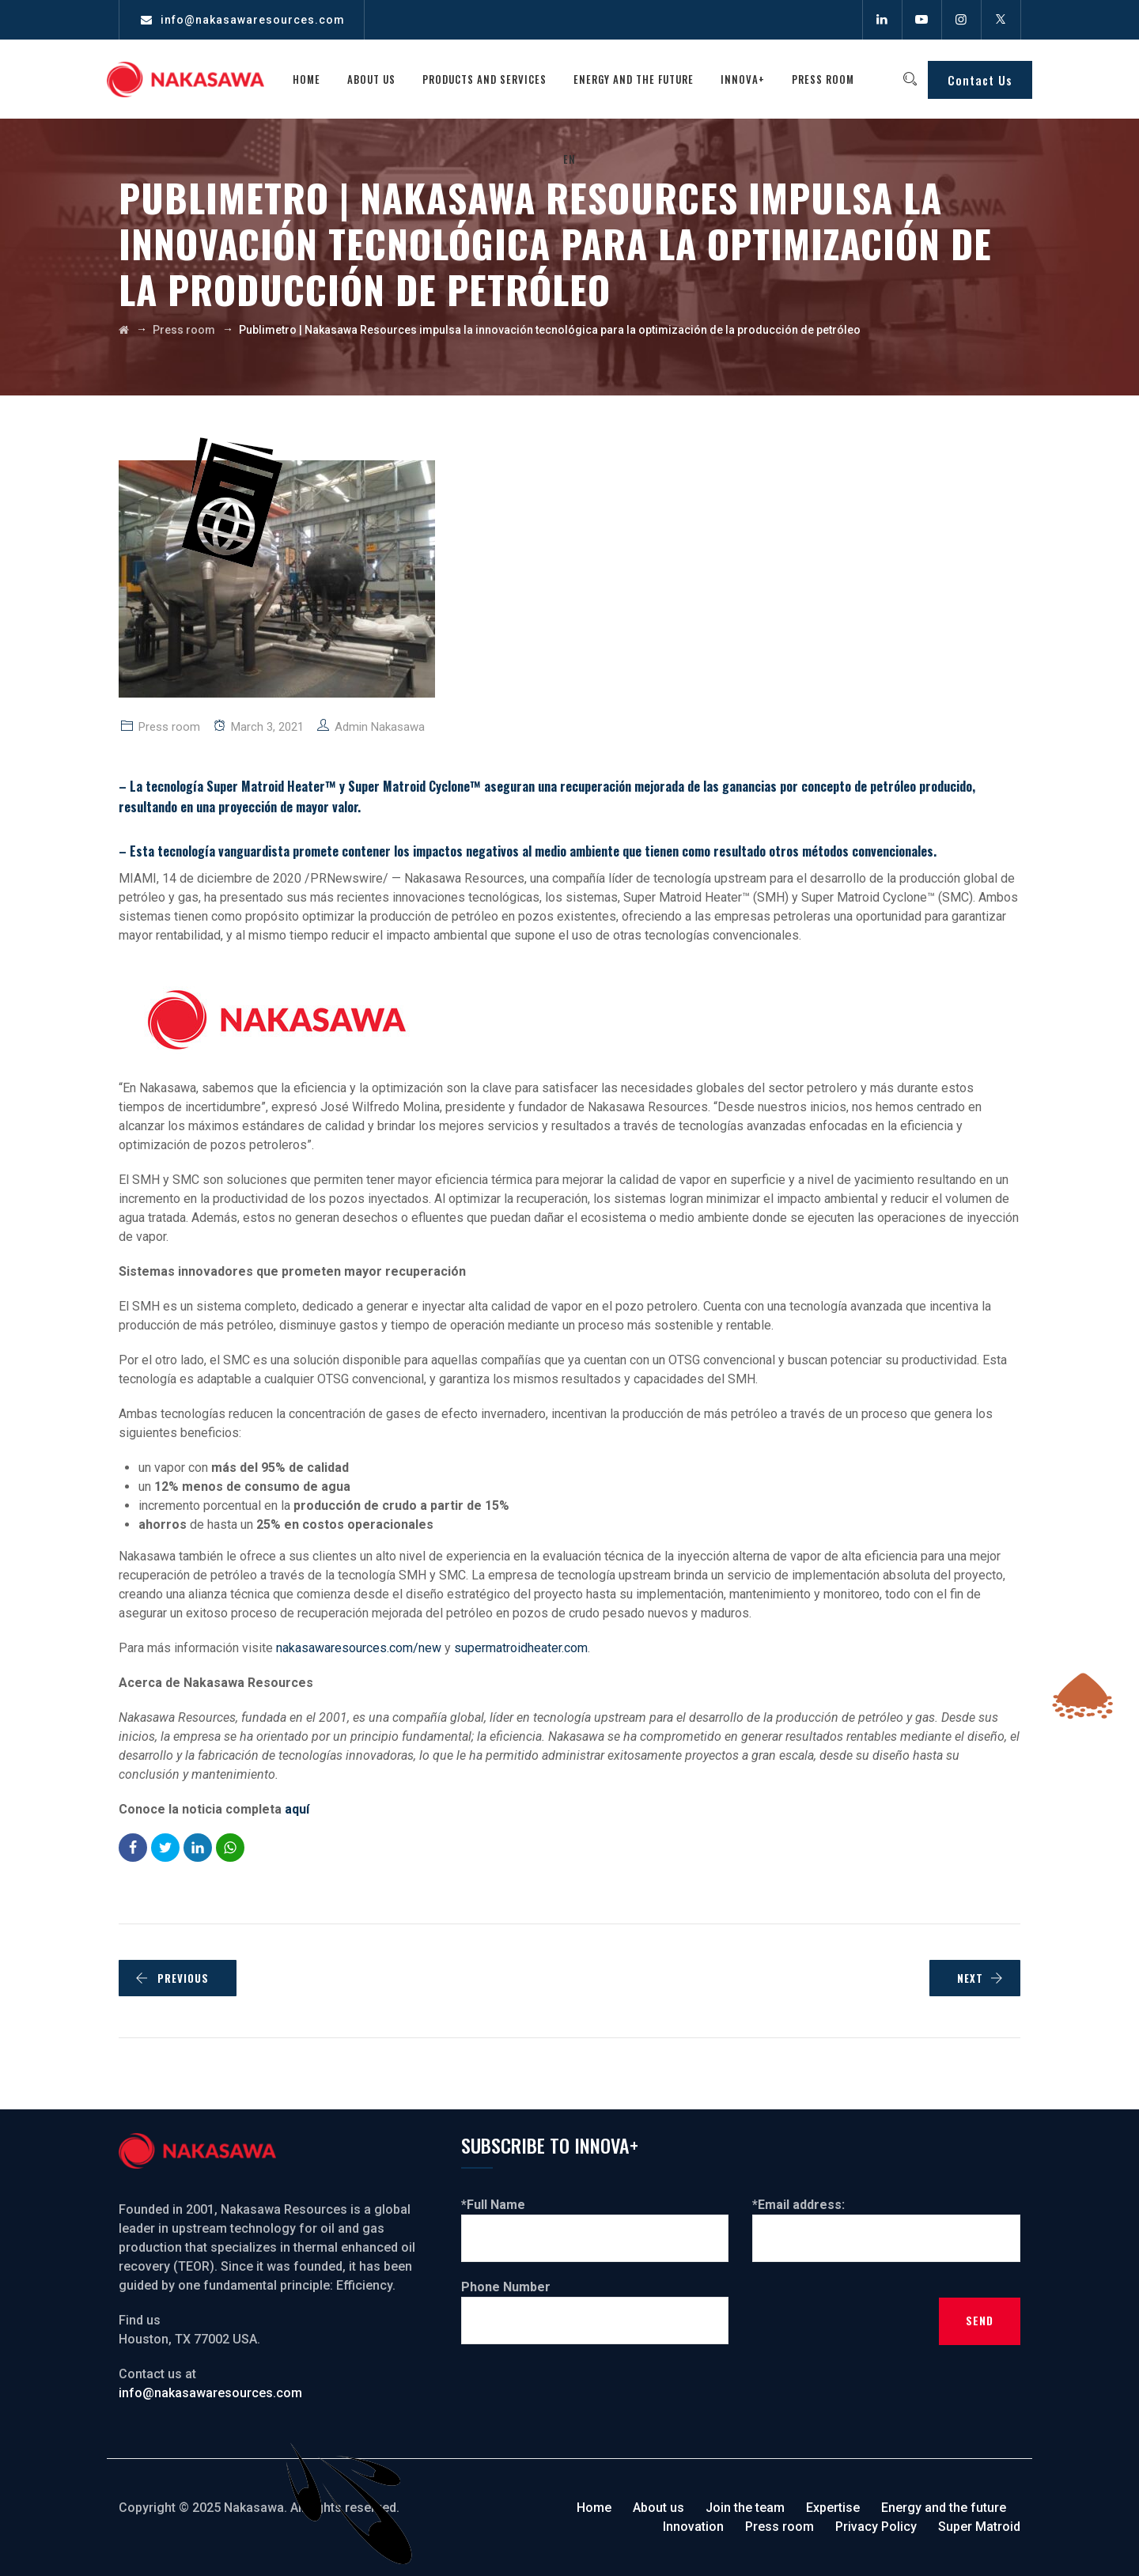 This screenshot has width=1139, height=2576. What do you see at coordinates (1082, 1696) in the screenshot?
I see `indicates powder or granular material in inventory` at bounding box center [1082, 1696].